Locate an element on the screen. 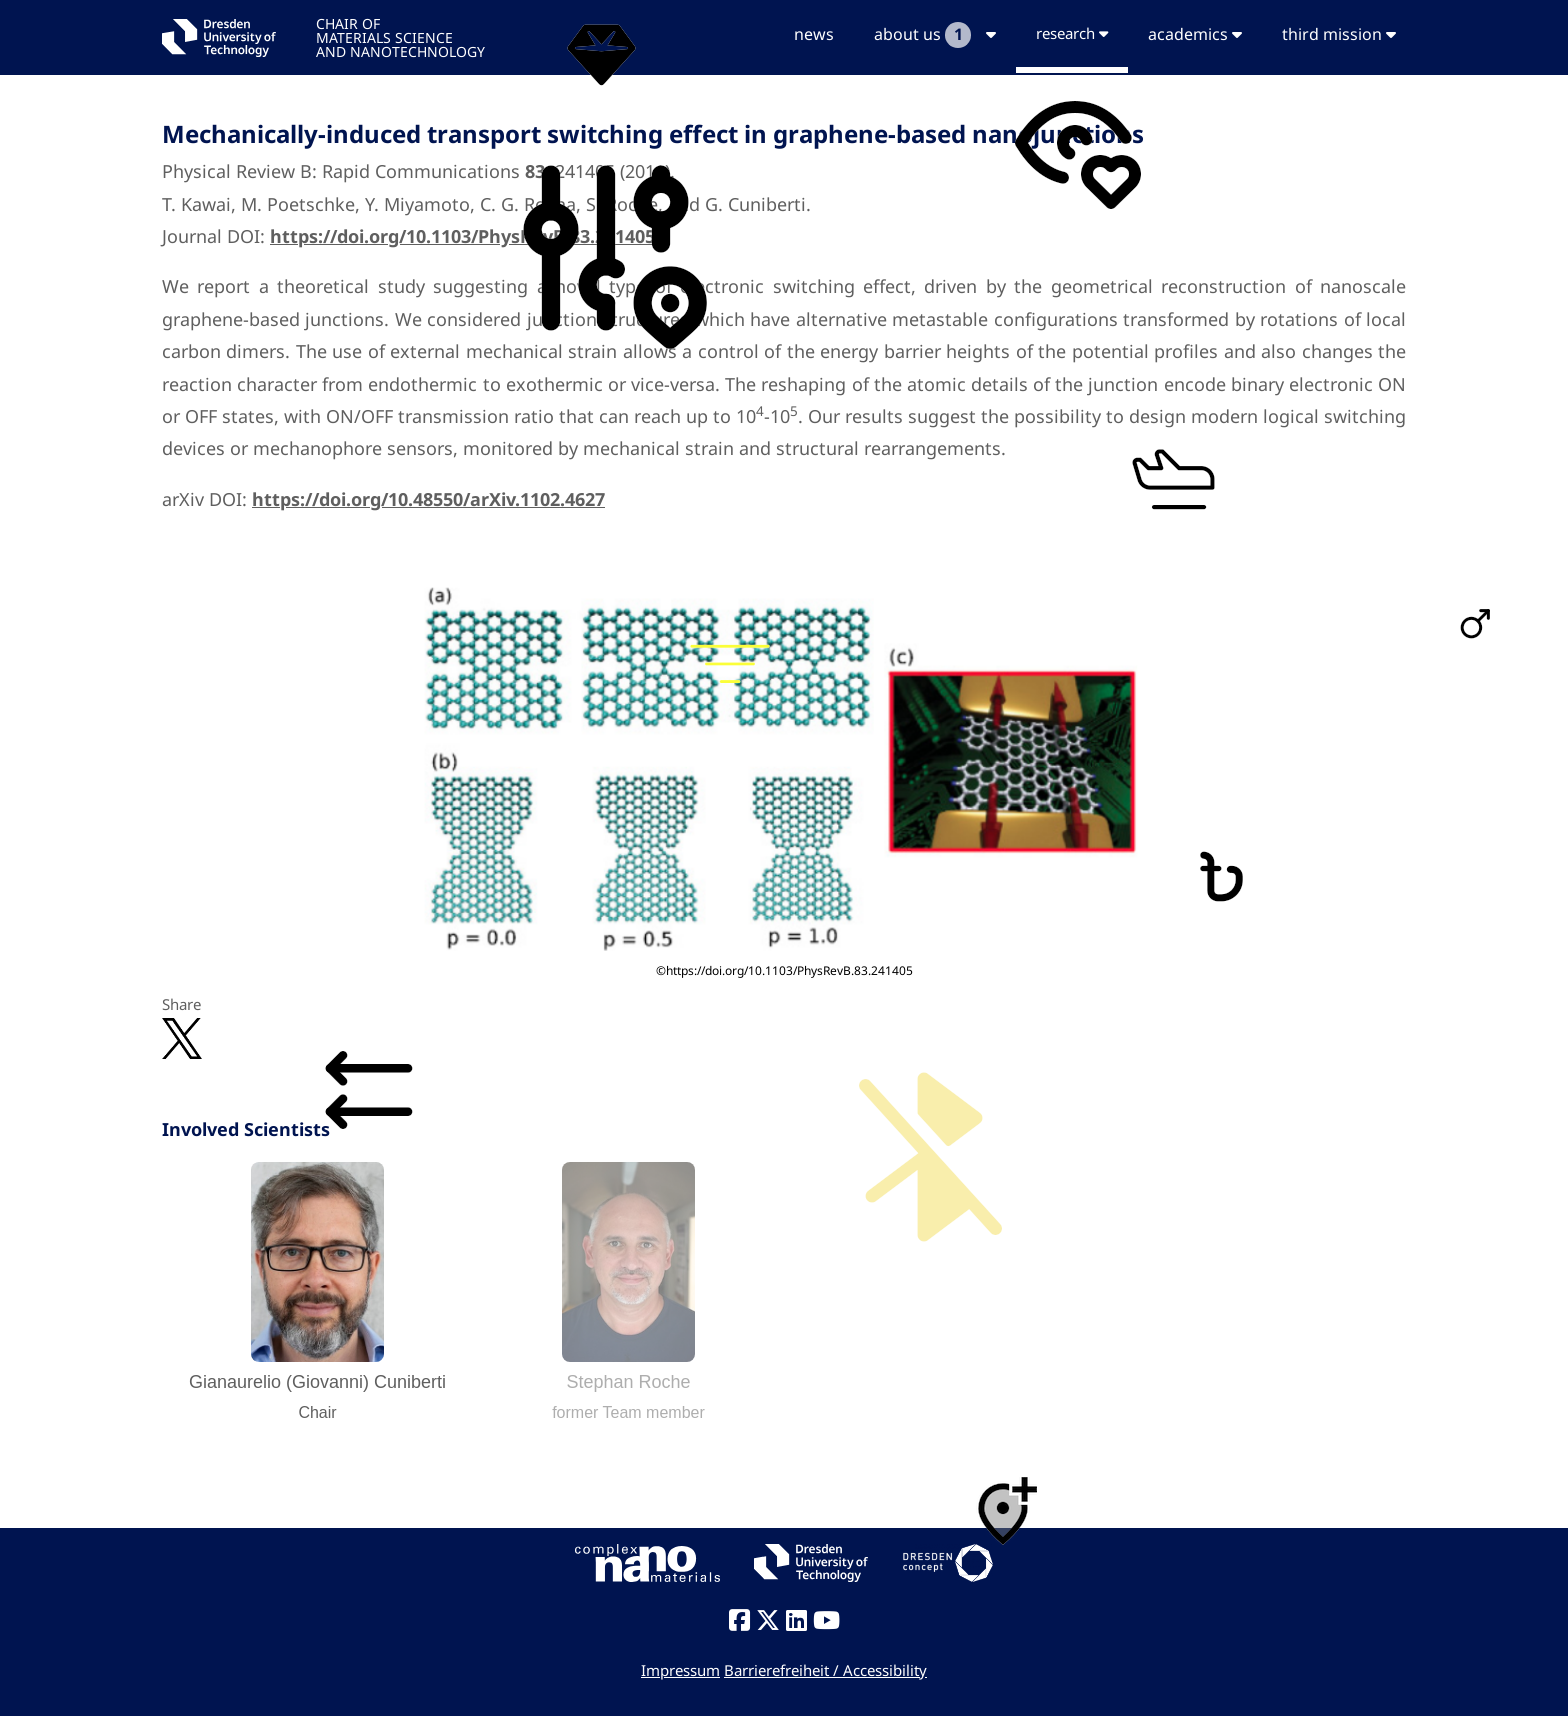 The image size is (1568, 1716). indicates male gender selection is located at coordinates (1474, 624).